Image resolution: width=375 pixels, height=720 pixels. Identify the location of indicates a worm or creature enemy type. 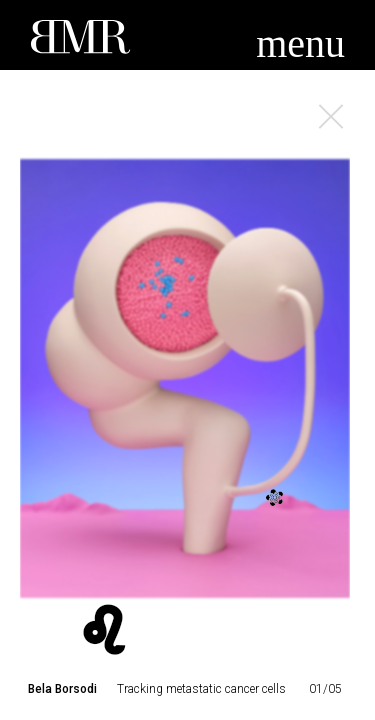
(274, 497).